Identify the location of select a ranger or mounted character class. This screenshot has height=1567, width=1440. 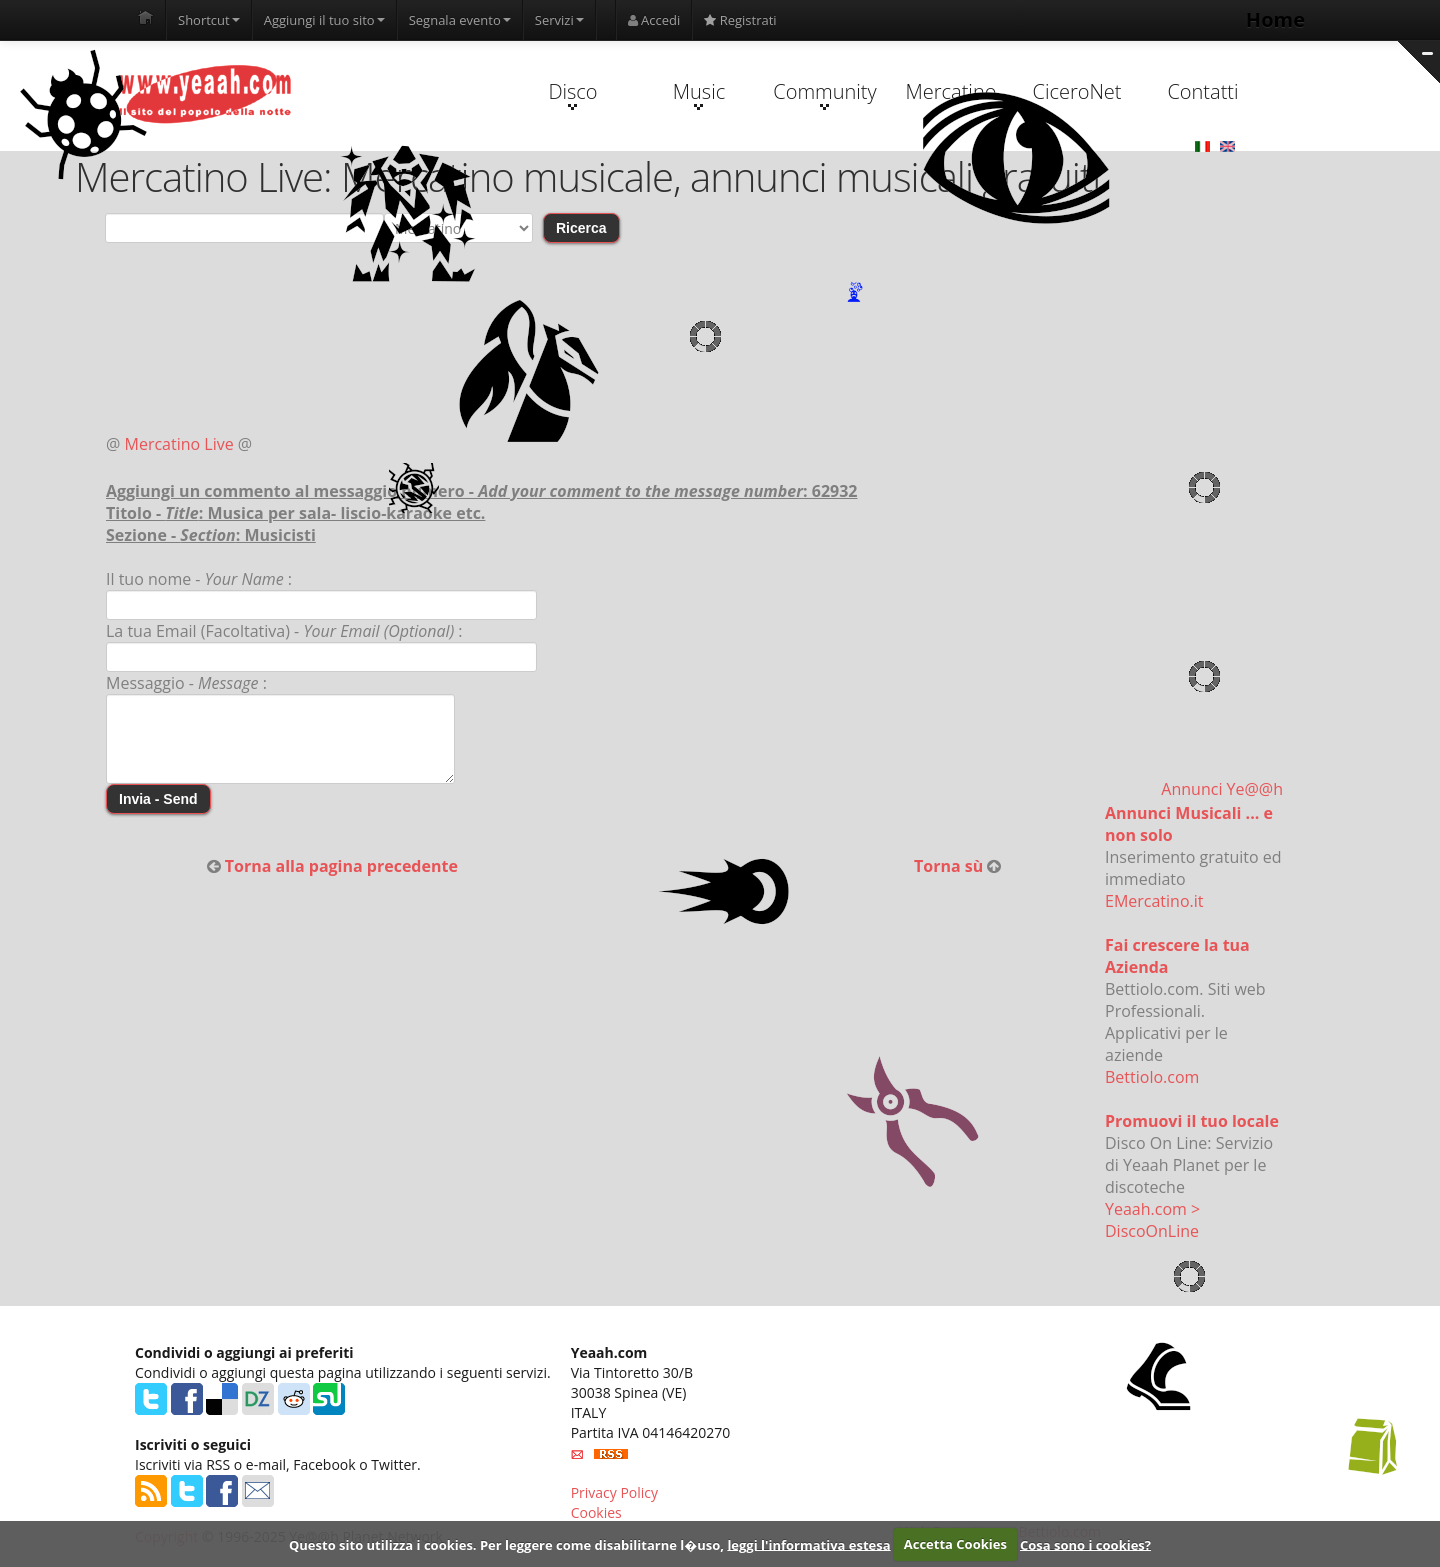
(529, 371).